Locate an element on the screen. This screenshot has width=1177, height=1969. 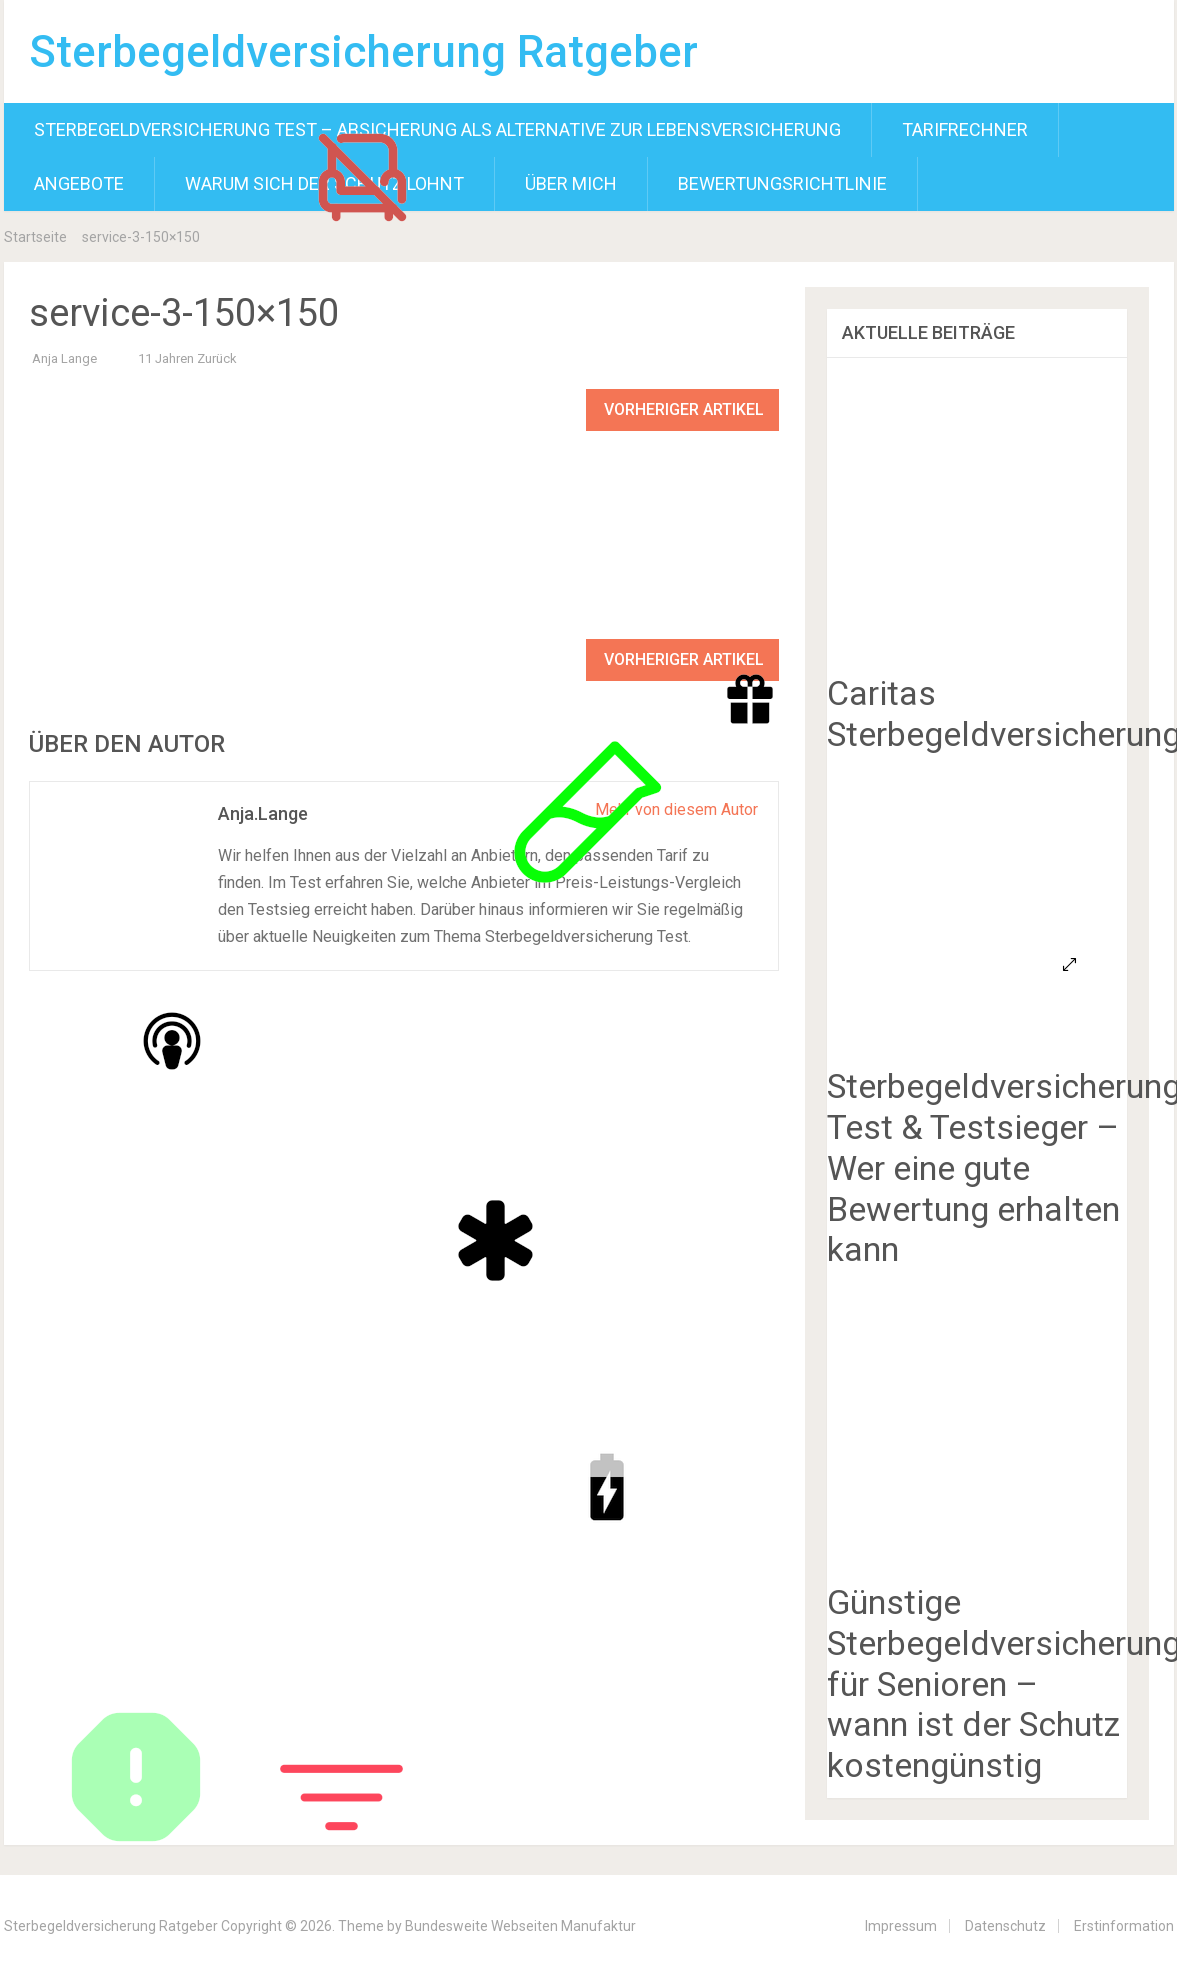
indicates a critical error or warning is located at coordinates (136, 1777).